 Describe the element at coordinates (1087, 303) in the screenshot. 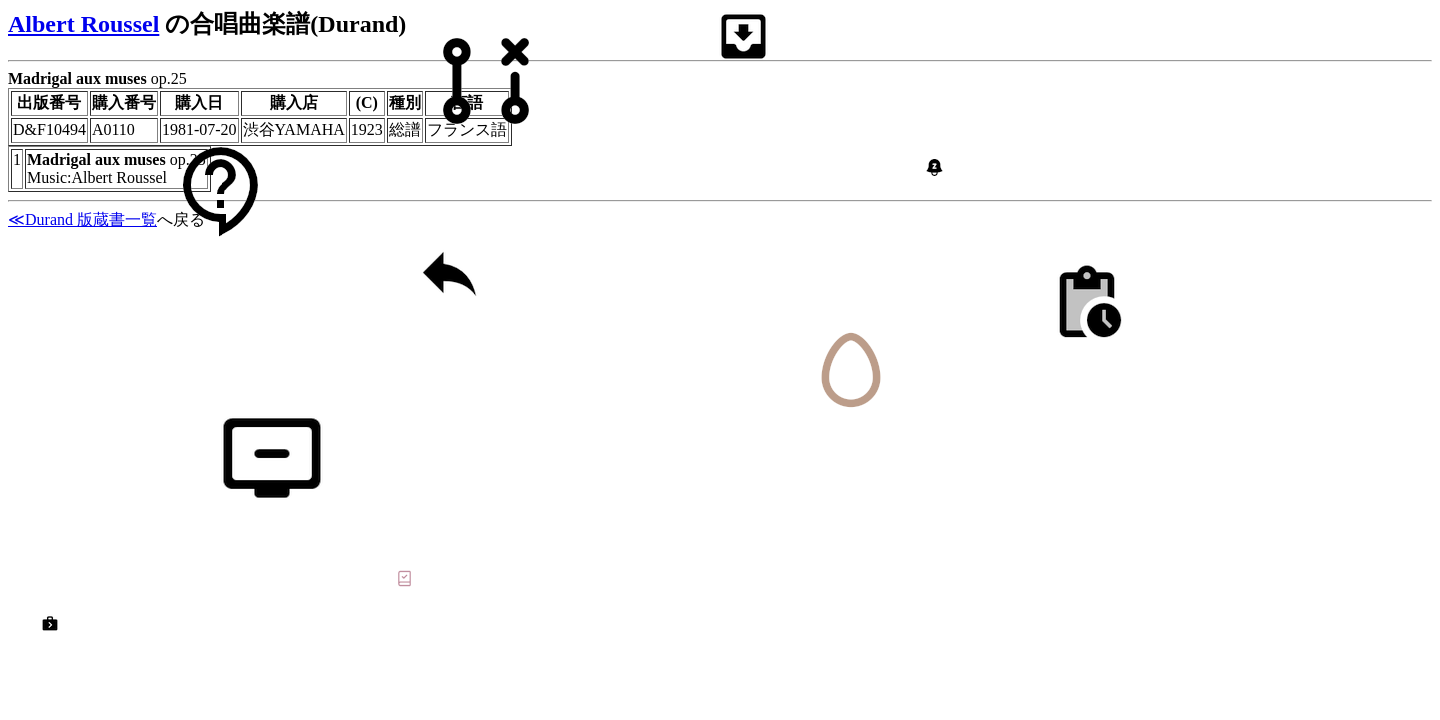

I see `view pending tasks or actions` at that location.